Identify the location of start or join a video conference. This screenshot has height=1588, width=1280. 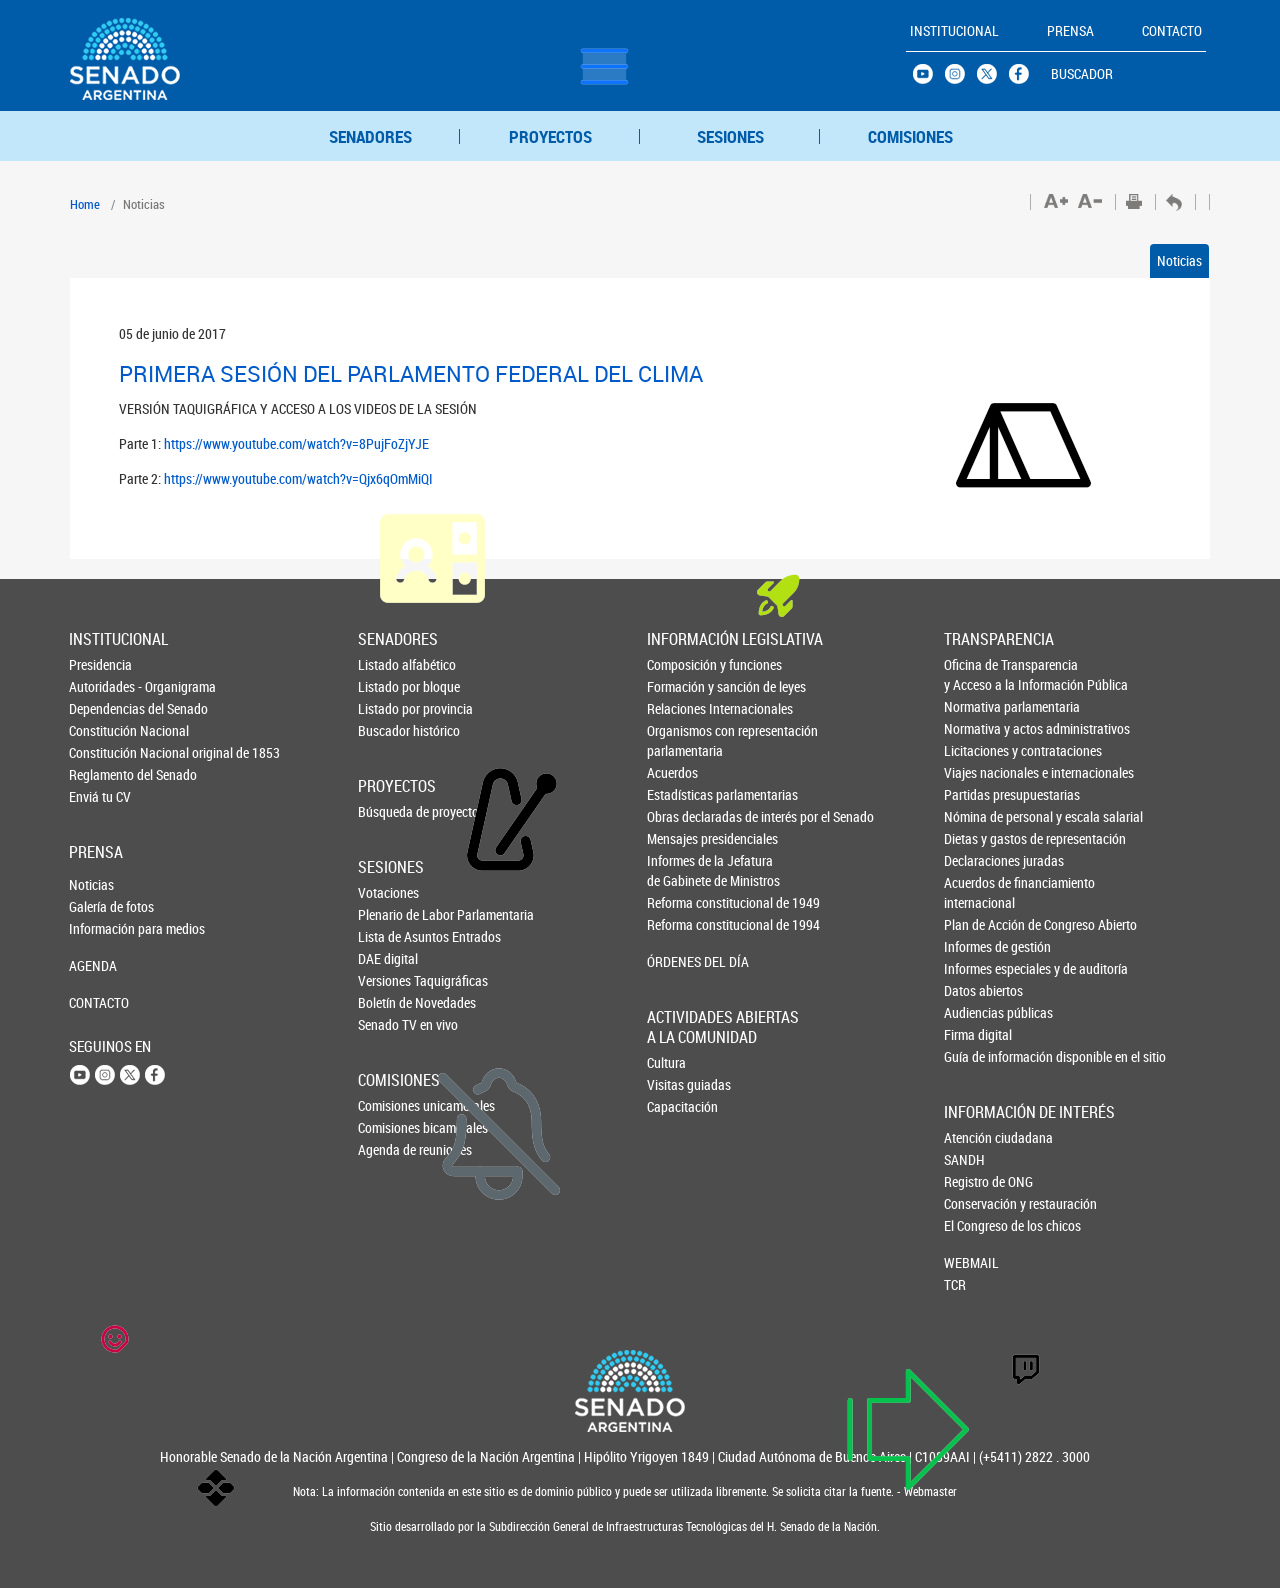
(432, 558).